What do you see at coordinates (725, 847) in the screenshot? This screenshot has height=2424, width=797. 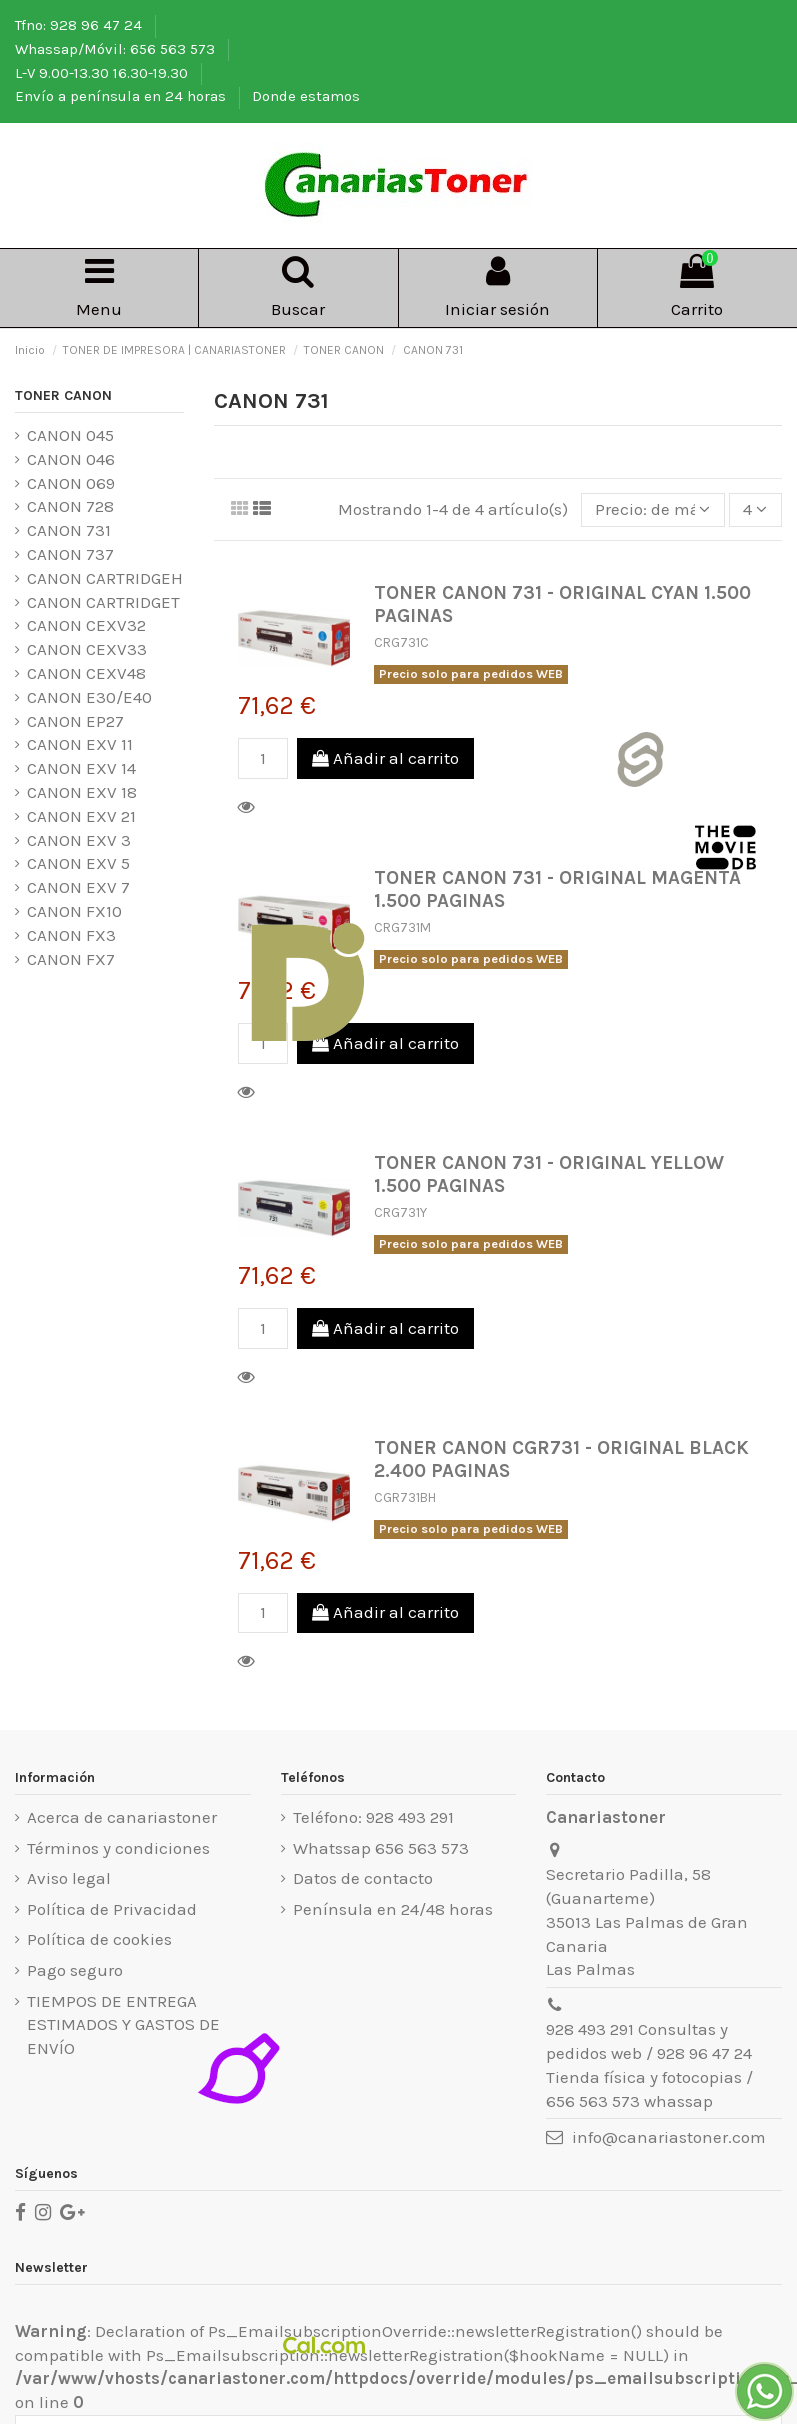 I see `visit The Movie Database (TMDB) website` at bounding box center [725, 847].